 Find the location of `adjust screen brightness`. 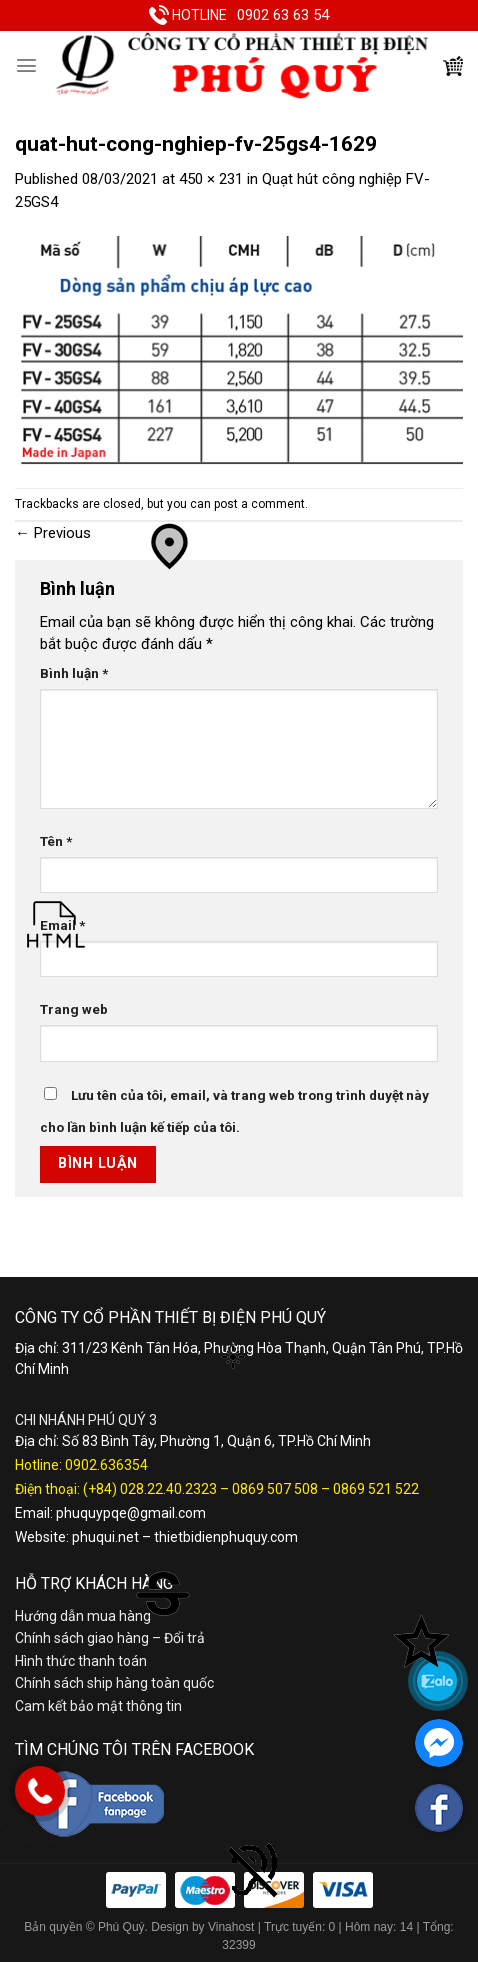

adjust screen brightness is located at coordinates (233, 1357).